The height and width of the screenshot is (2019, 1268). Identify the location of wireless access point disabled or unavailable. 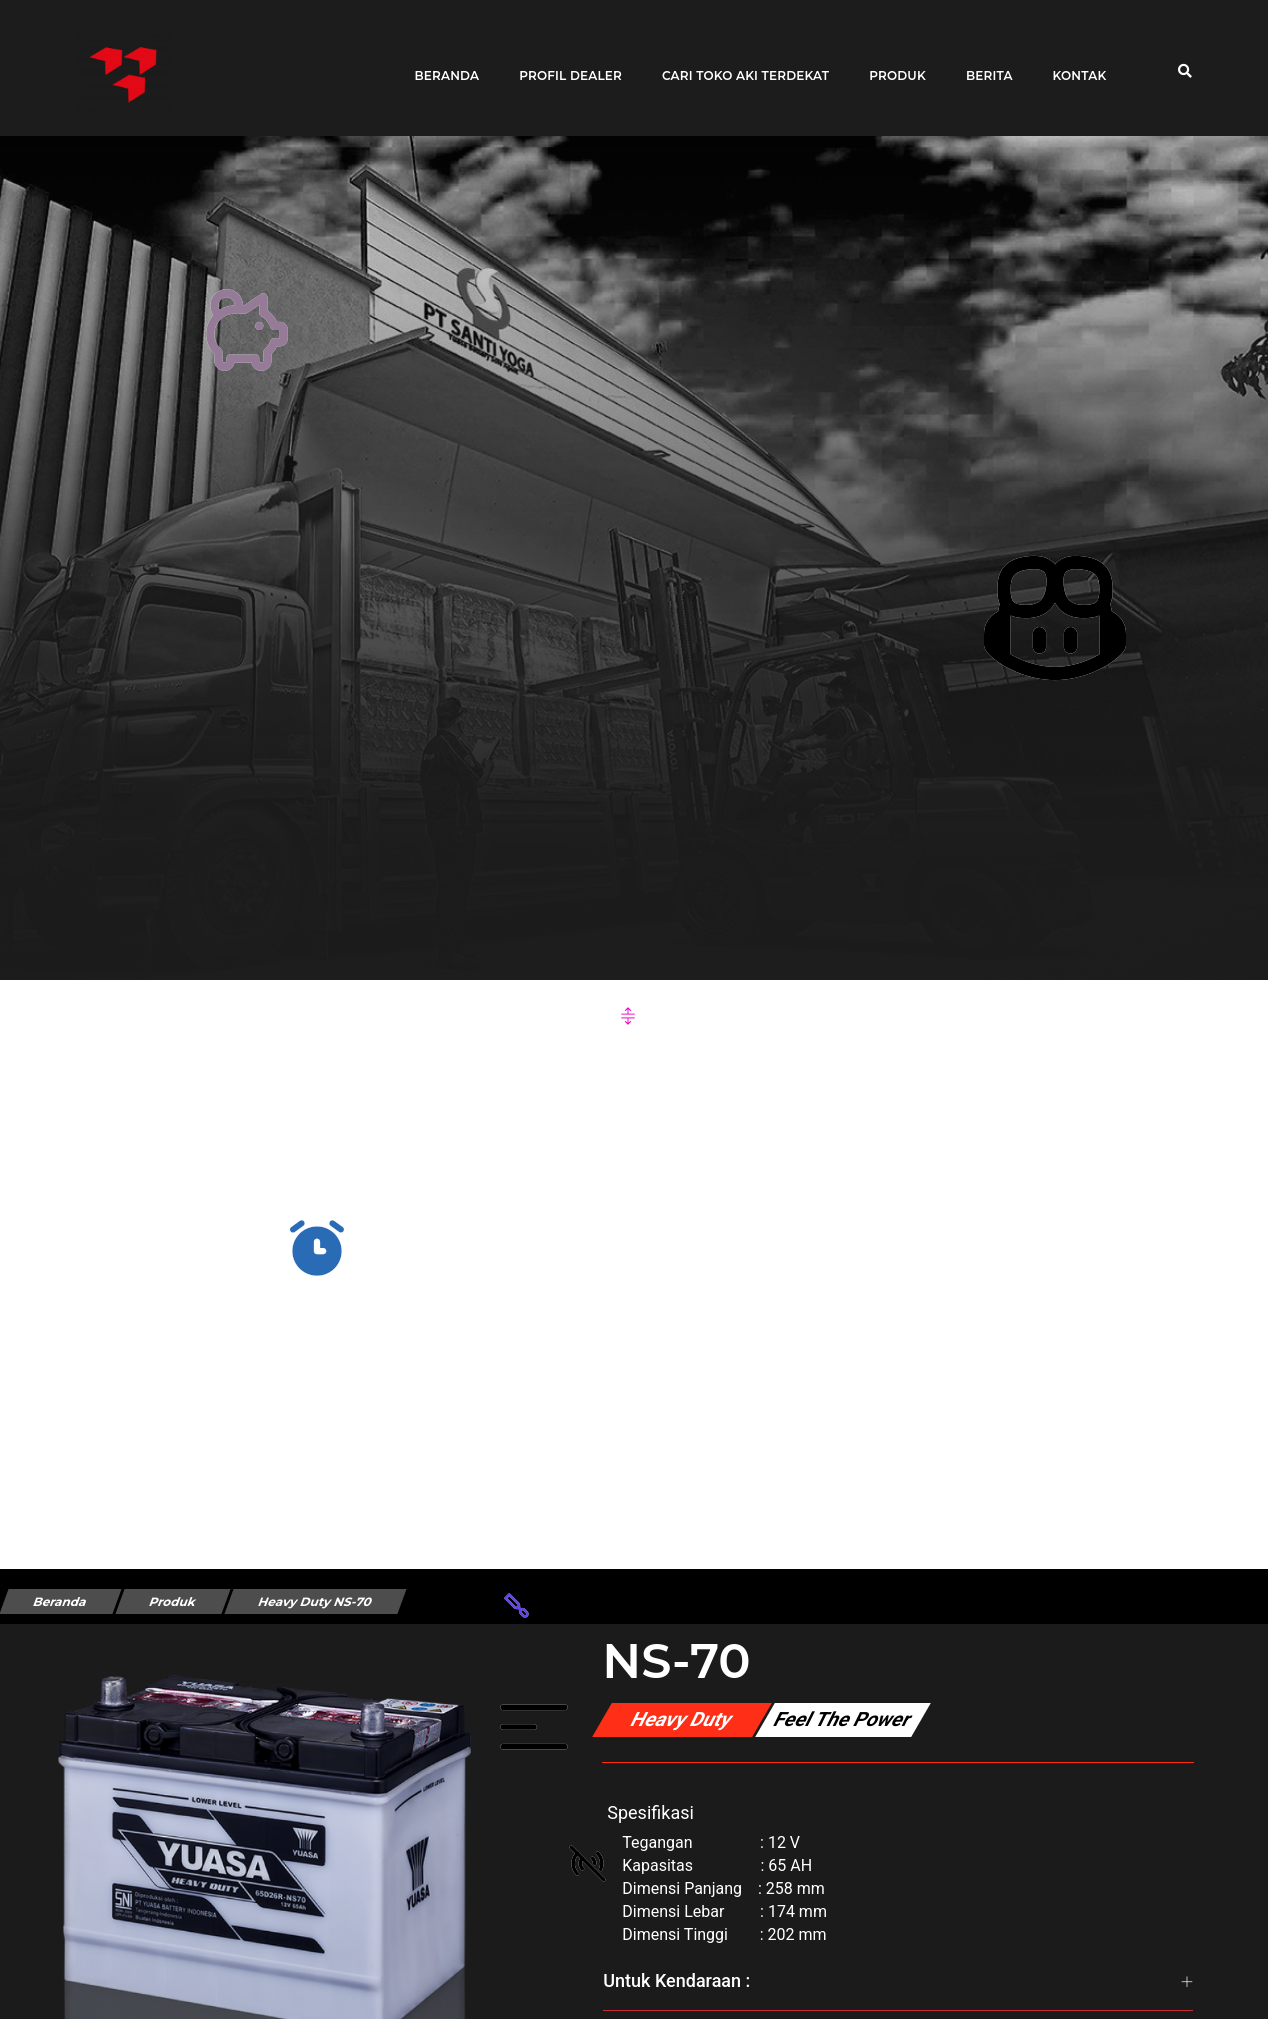
(587, 1863).